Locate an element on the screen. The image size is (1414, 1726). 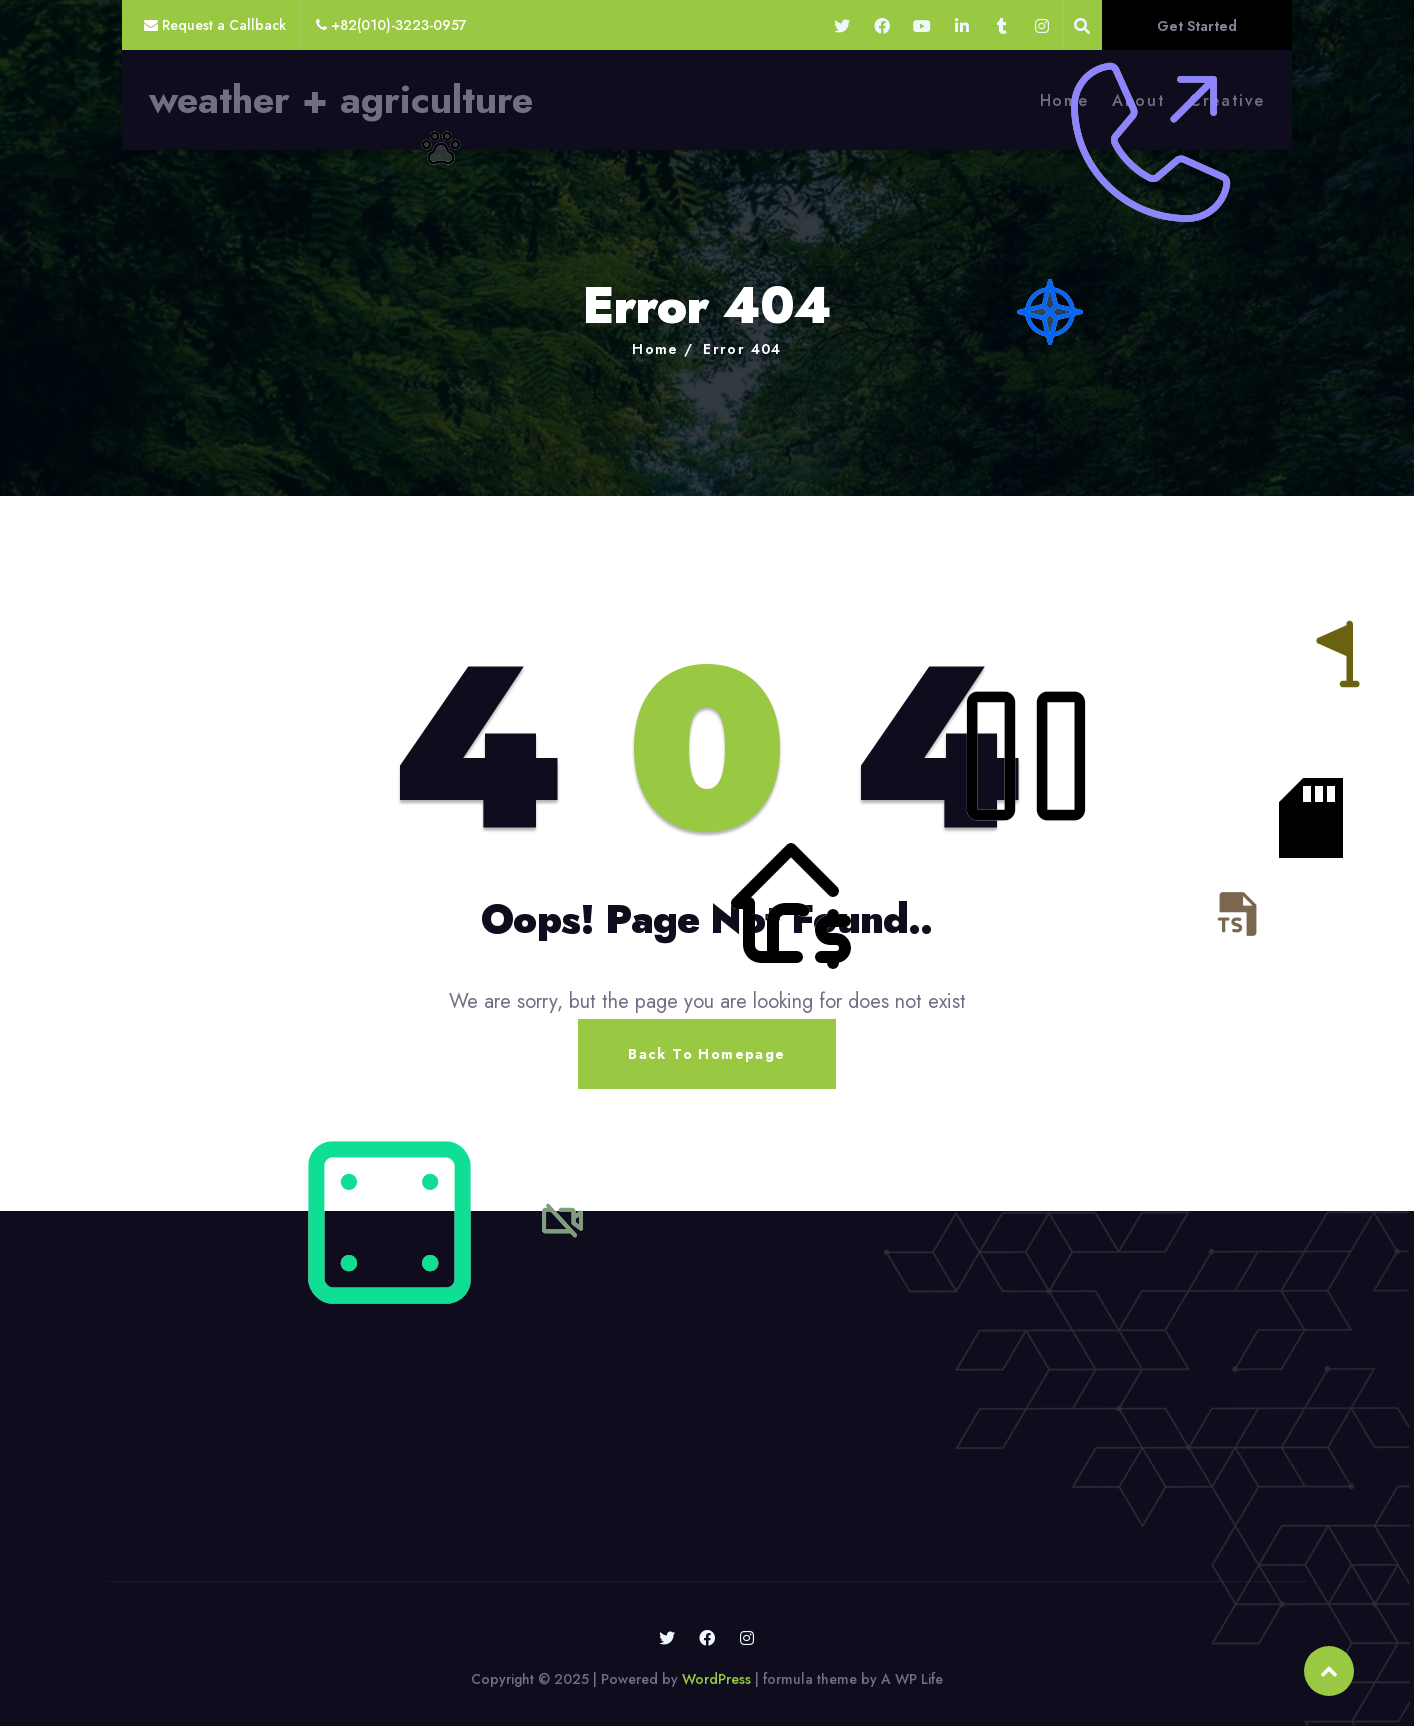
access pet-related features or settings is located at coordinates (441, 148).